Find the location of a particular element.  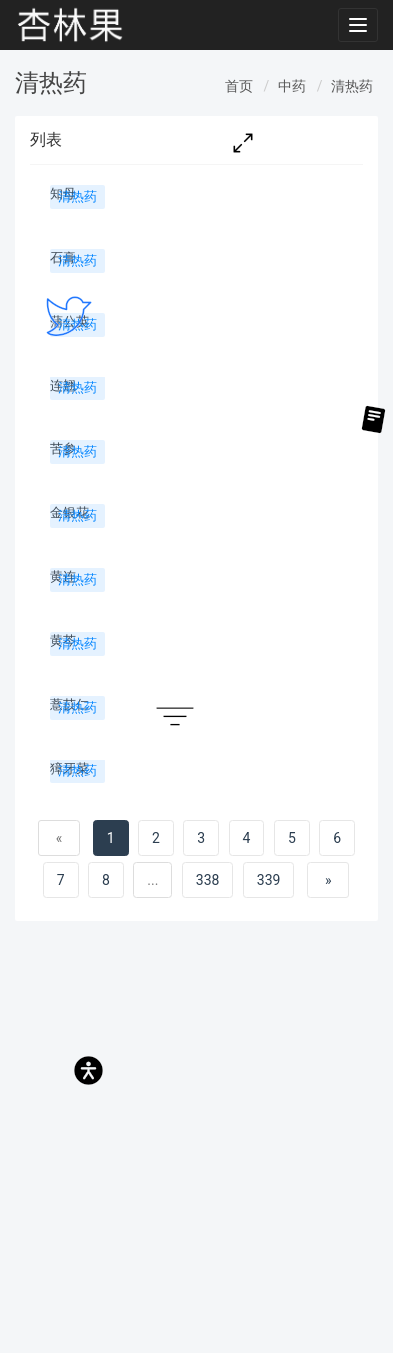

view or access your resume/CV is located at coordinates (373, 419).